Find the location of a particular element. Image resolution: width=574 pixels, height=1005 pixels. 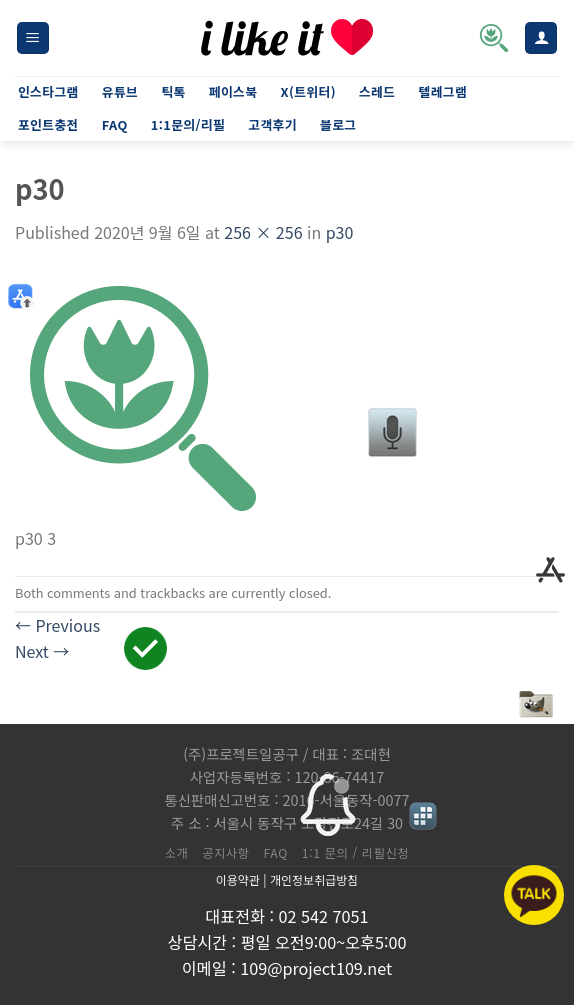

confirm or approve an action is located at coordinates (145, 648).